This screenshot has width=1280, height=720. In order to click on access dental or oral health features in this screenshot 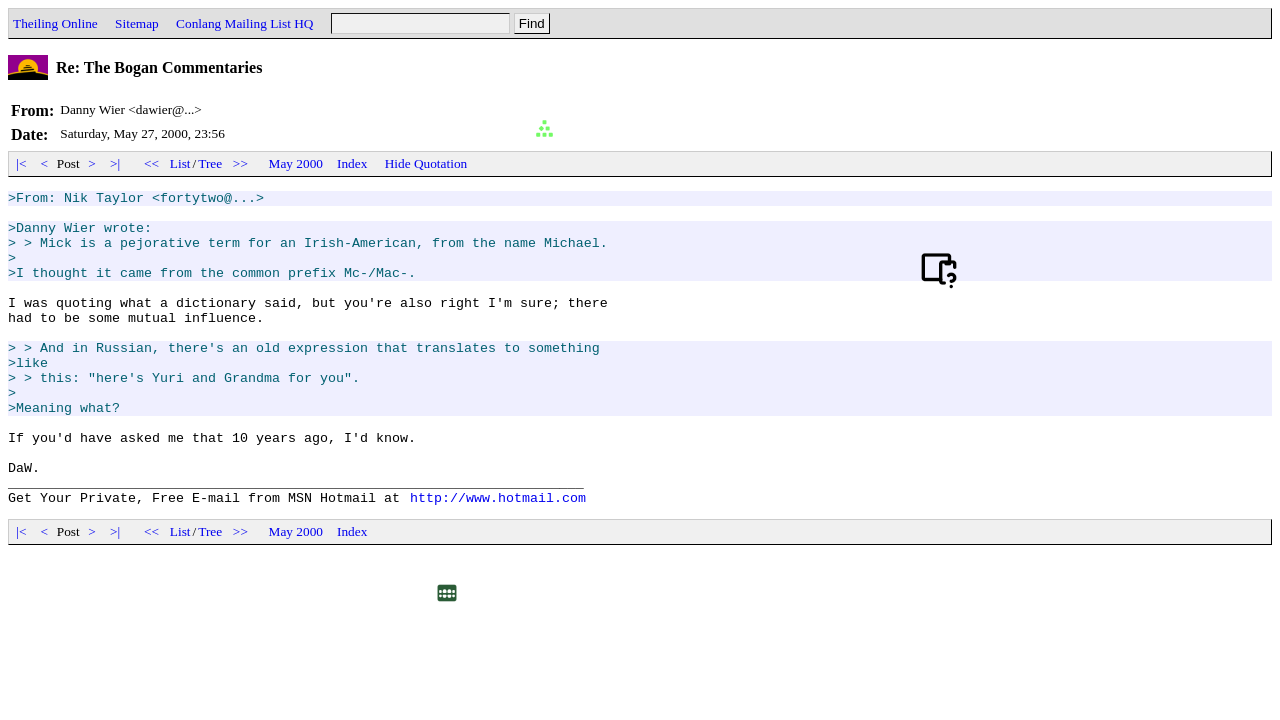, I will do `click(447, 593)`.